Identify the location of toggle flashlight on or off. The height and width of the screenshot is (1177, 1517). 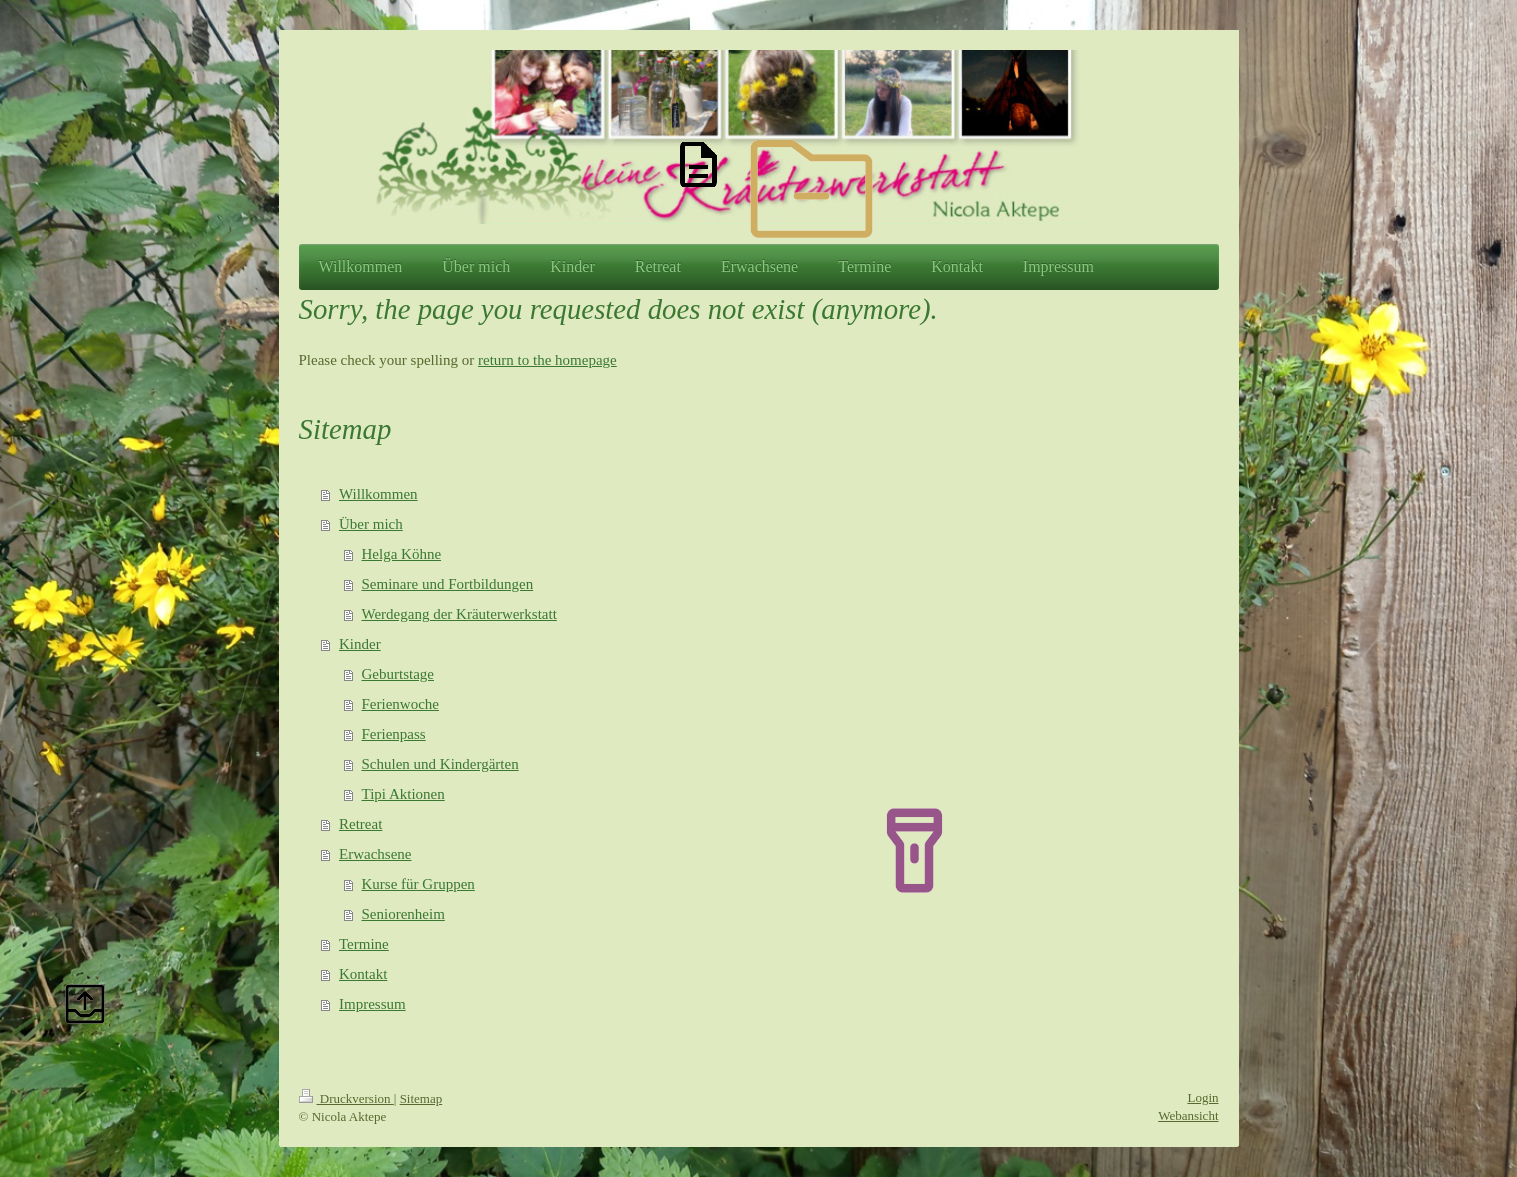
(914, 850).